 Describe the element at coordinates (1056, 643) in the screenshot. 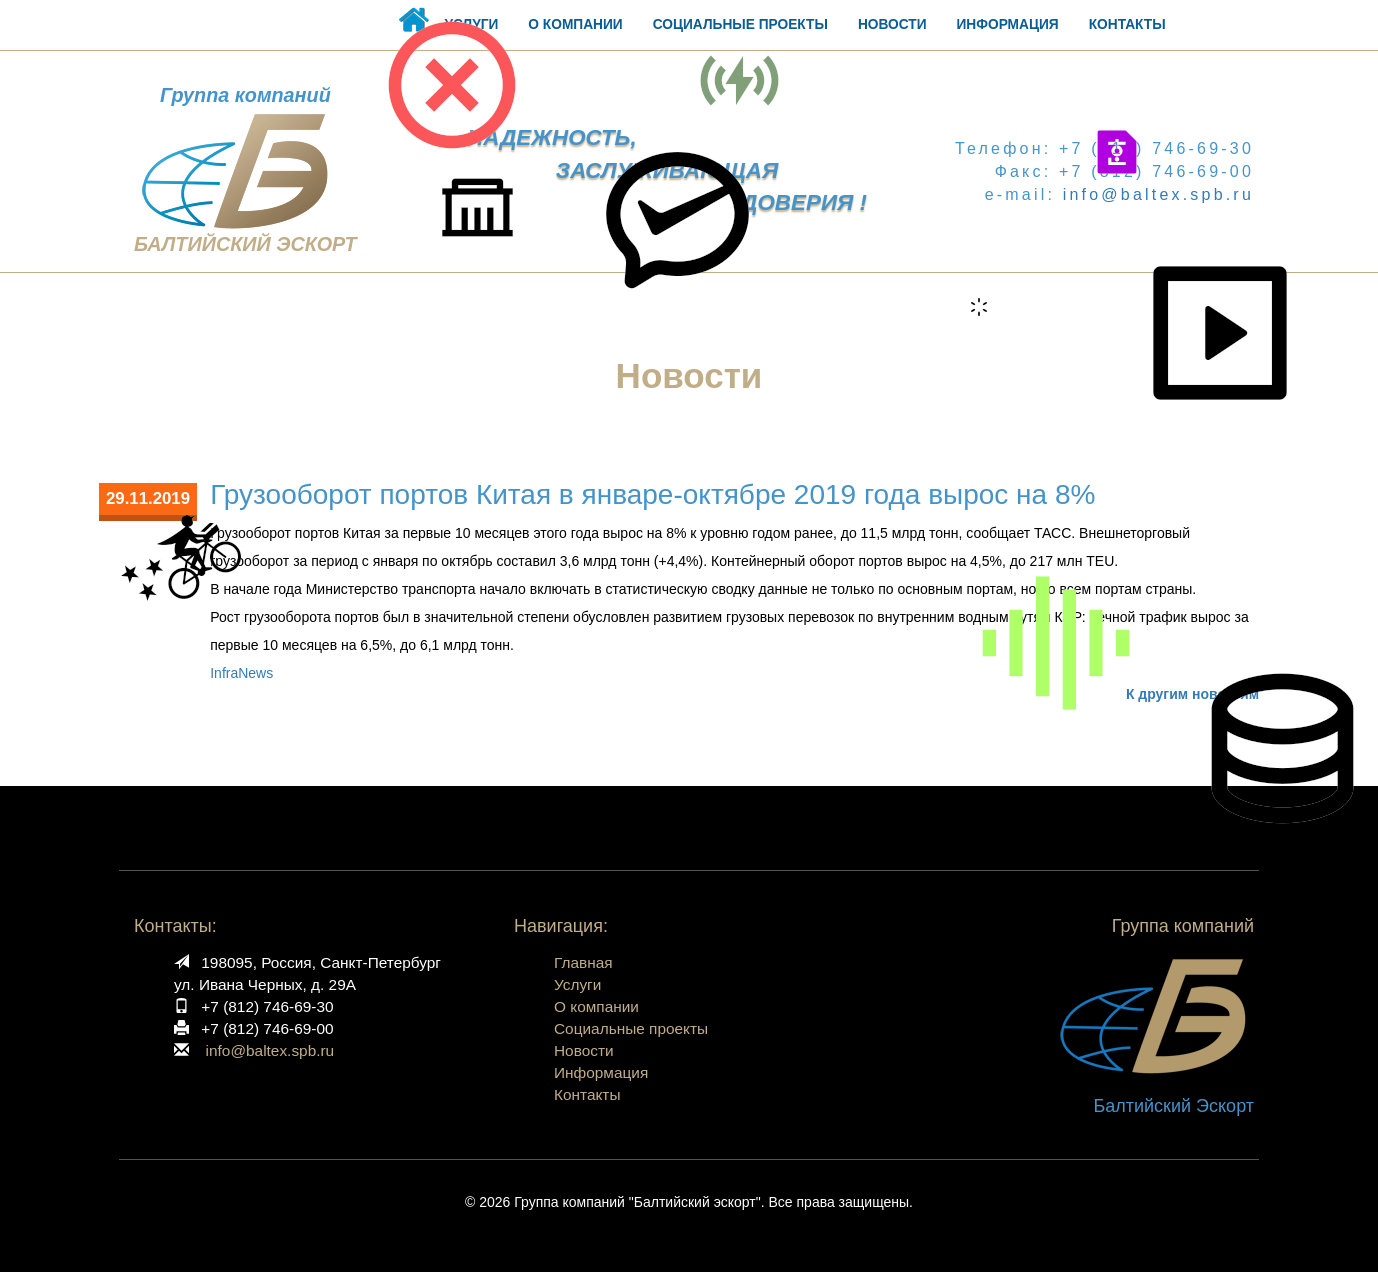

I see `voice recognition or audio waveform indicator` at that location.